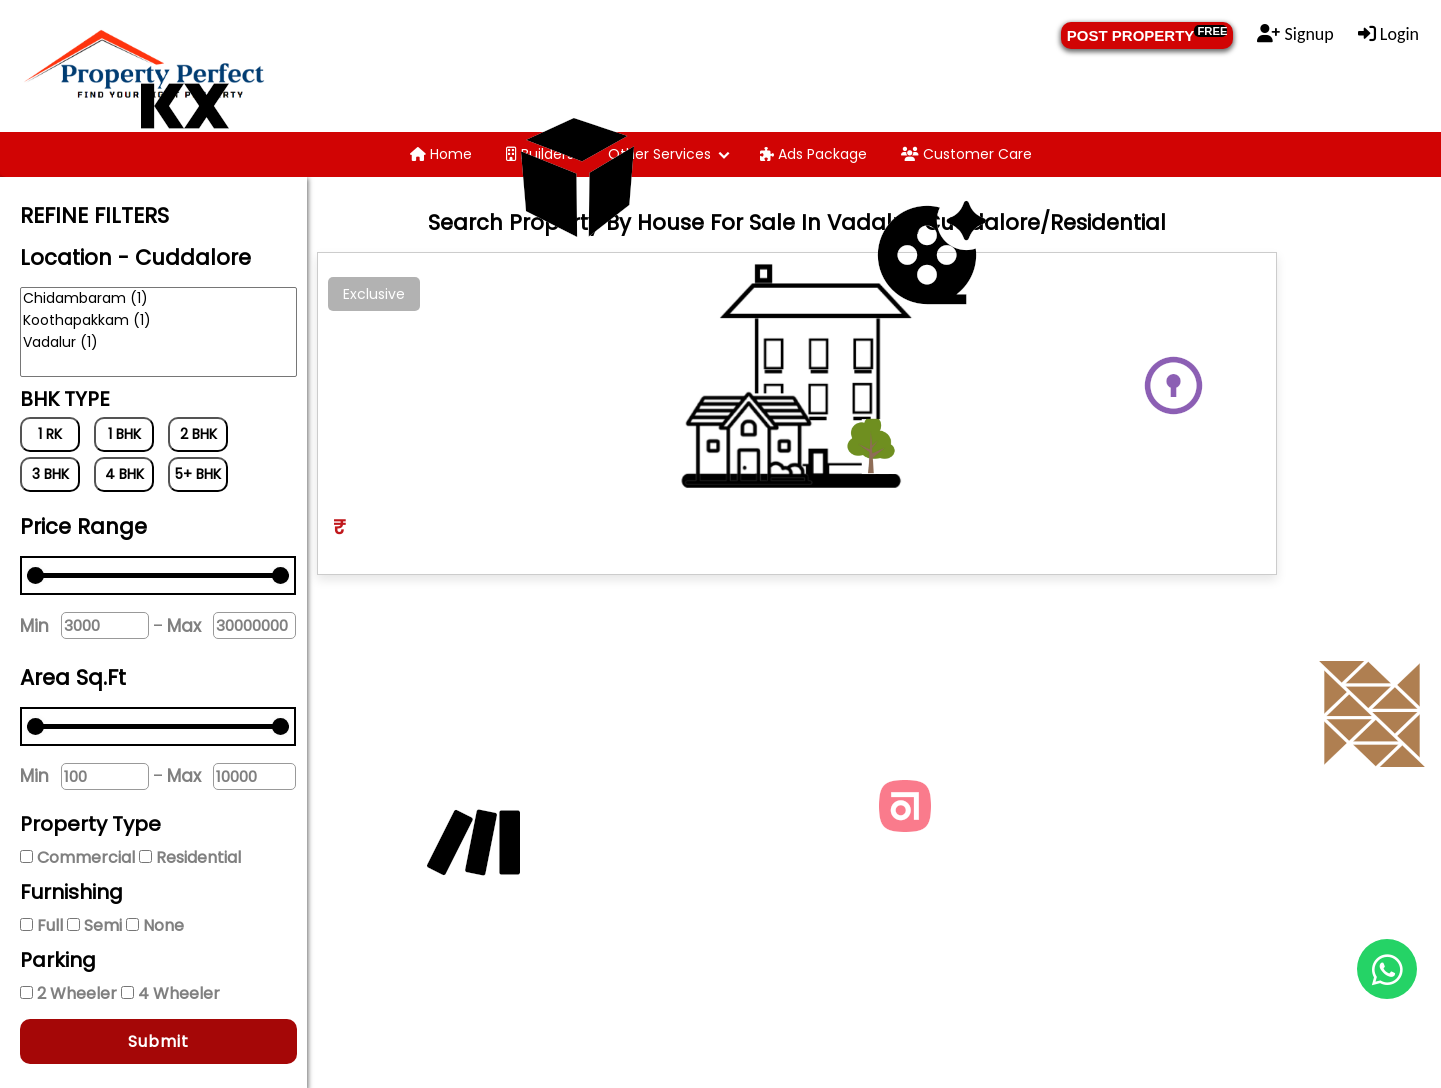 This screenshot has width=1441, height=1088. Describe the element at coordinates (905, 806) in the screenshot. I see `abstract app logo` at that location.